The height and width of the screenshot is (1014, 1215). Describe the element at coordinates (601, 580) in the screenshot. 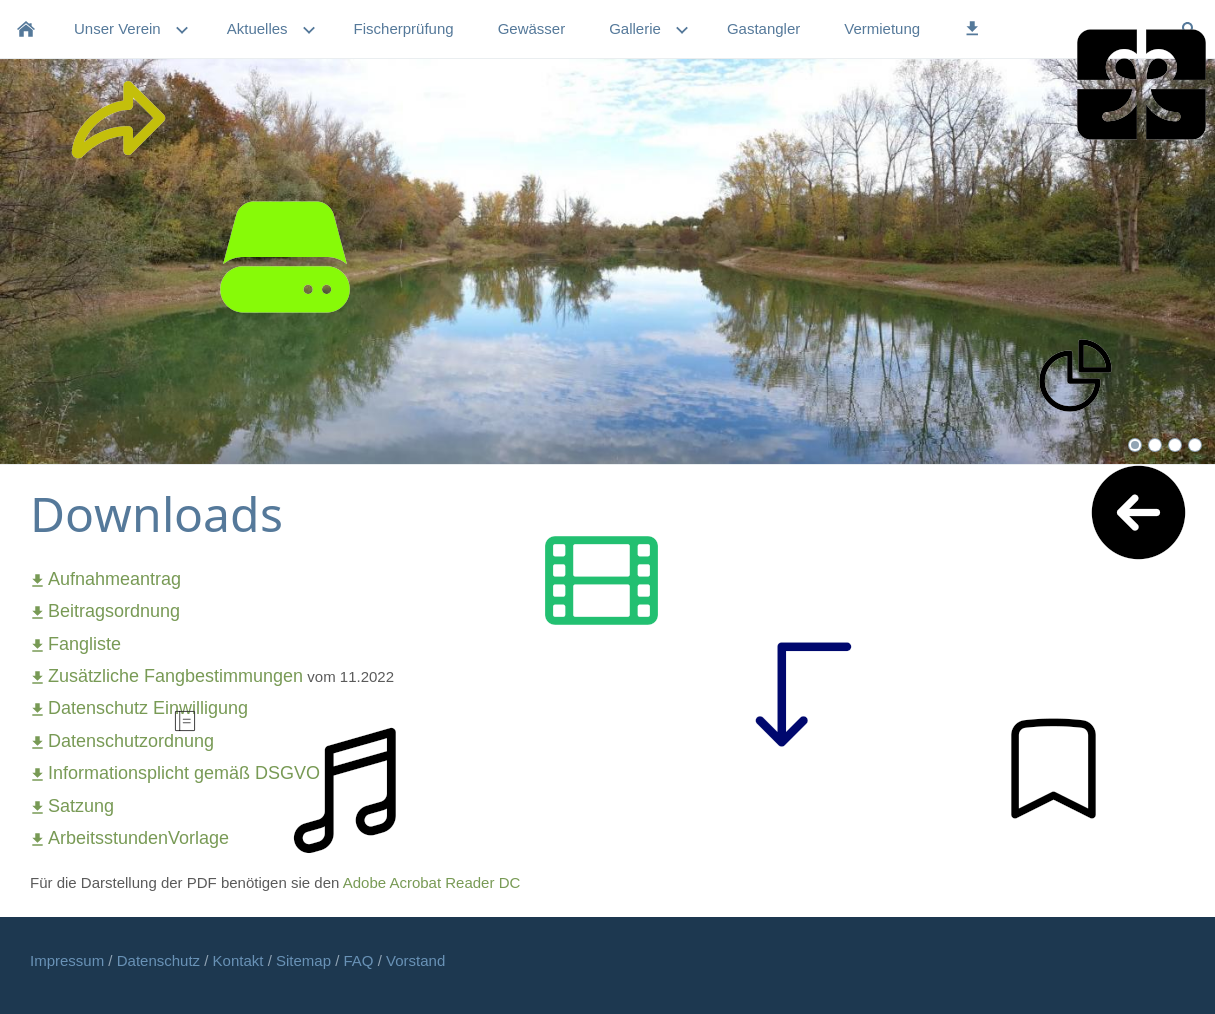

I see `view video or film content` at that location.